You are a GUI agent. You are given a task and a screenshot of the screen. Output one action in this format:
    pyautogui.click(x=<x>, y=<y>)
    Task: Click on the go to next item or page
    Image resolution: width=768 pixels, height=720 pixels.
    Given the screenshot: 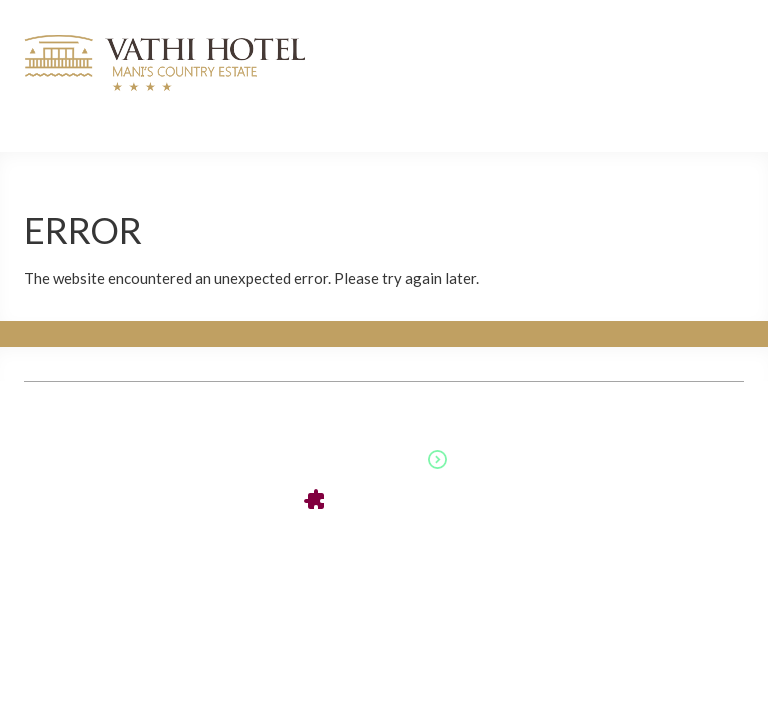 What is the action you would take?
    pyautogui.click(x=437, y=459)
    